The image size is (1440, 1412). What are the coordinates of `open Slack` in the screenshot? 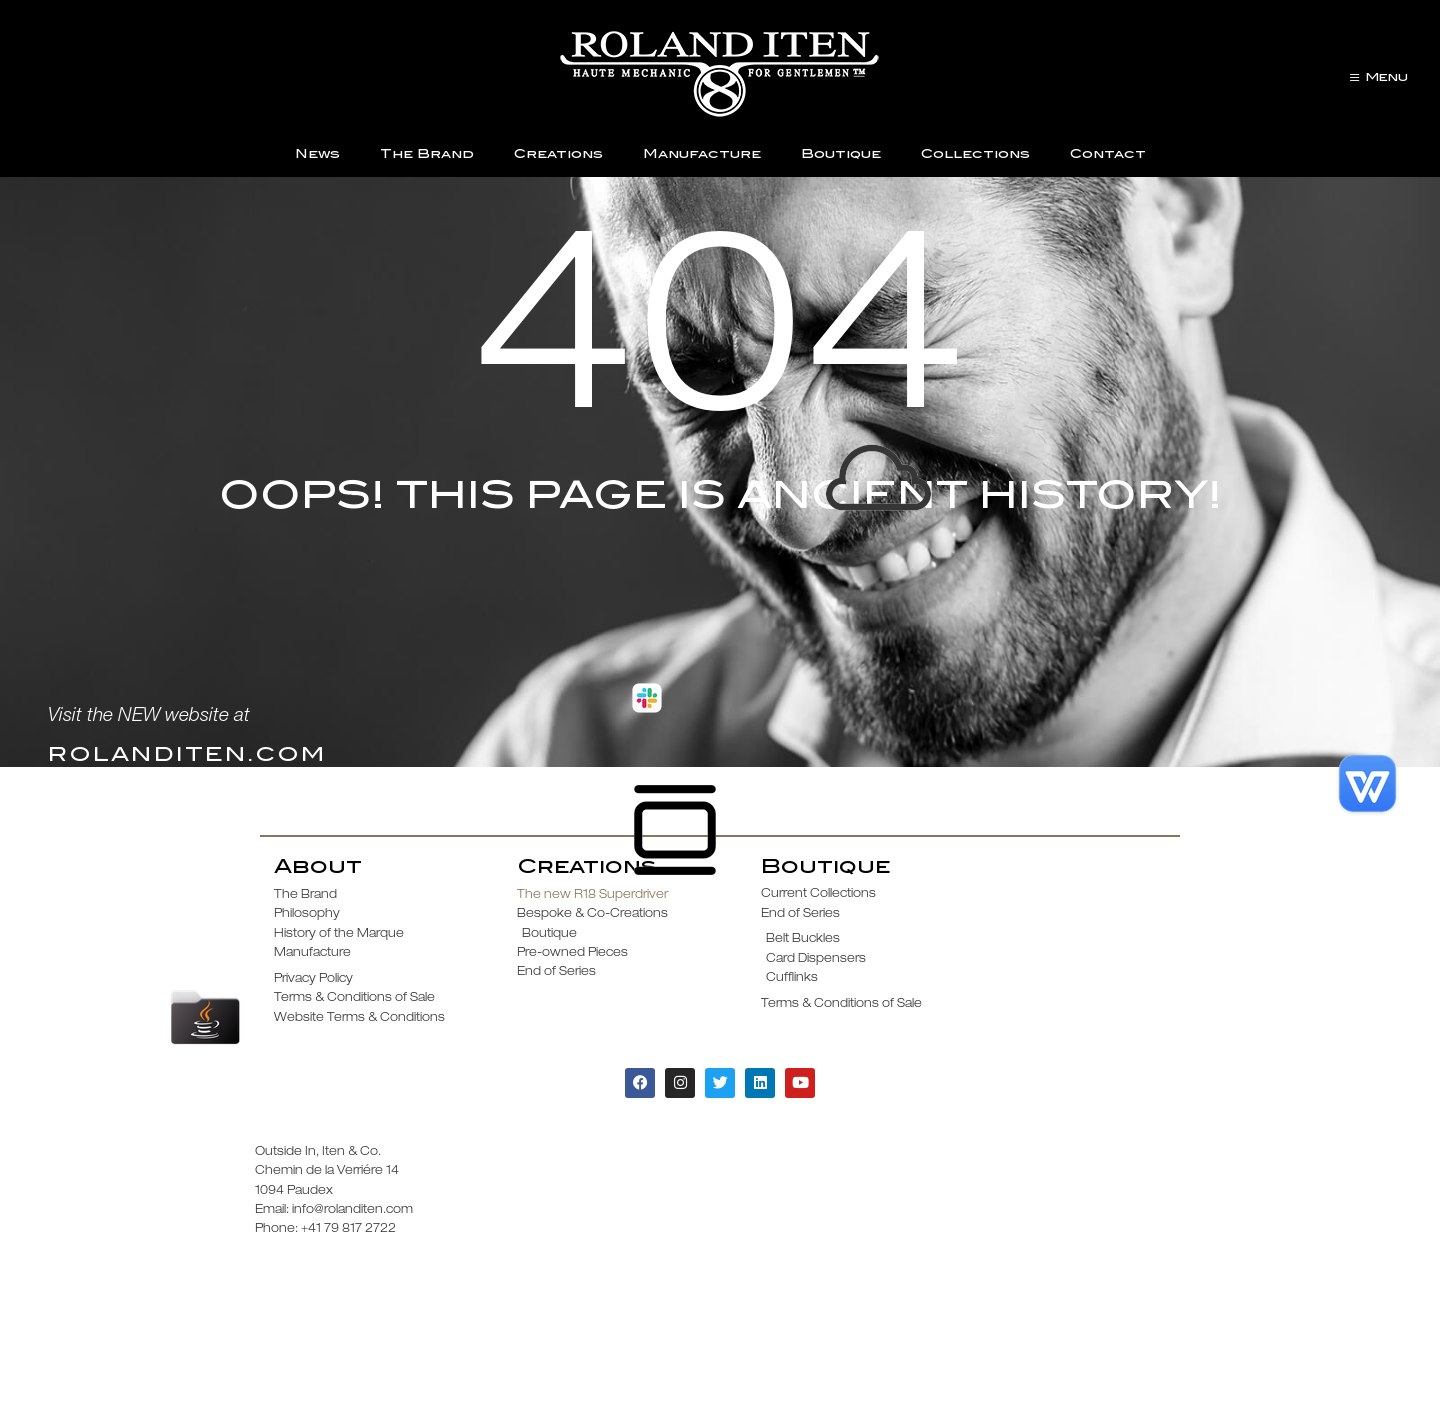 It's located at (647, 698).